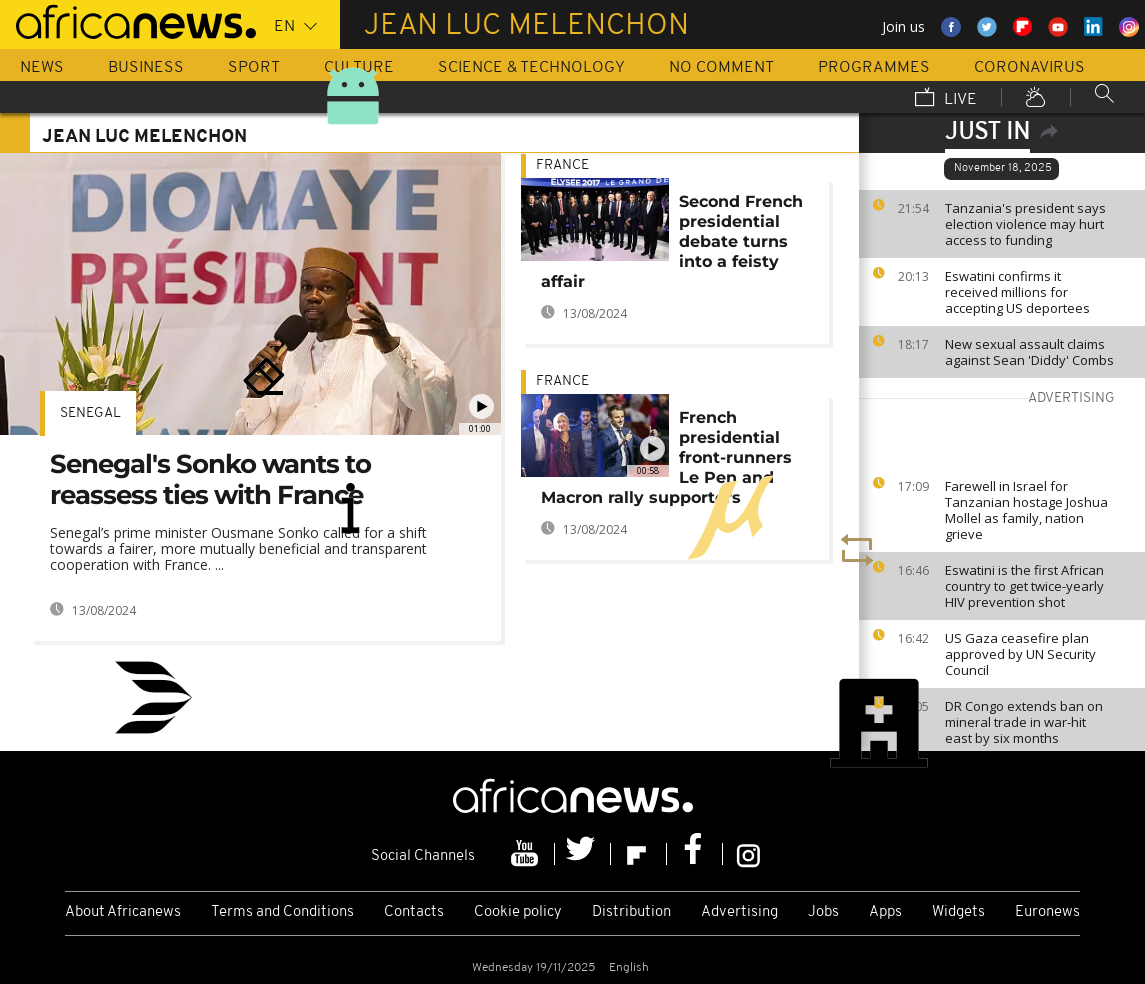 The width and height of the screenshot is (1145, 984). Describe the element at coordinates (857, 550) in the screenshot. I see `enable repeat or loop playback` at that location.